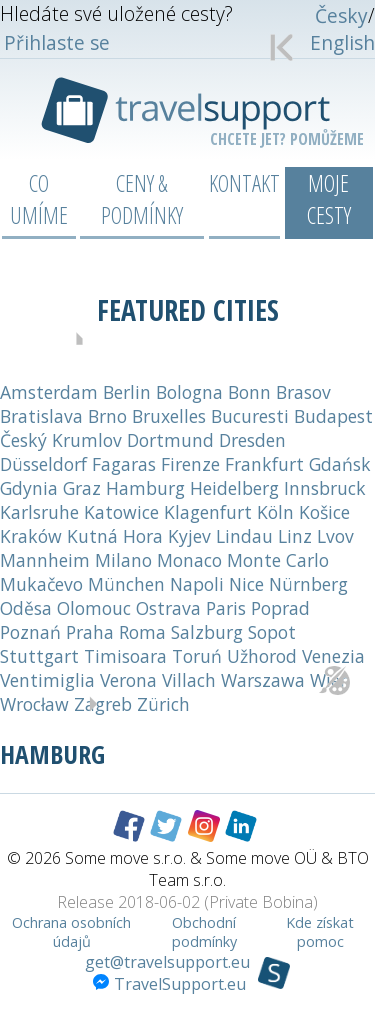 The height and width of the screenshot is (1011, 375). Describe the element at coordinates (79, 338) in the screenshot. I see `move selection cursor to end of text` at that location.